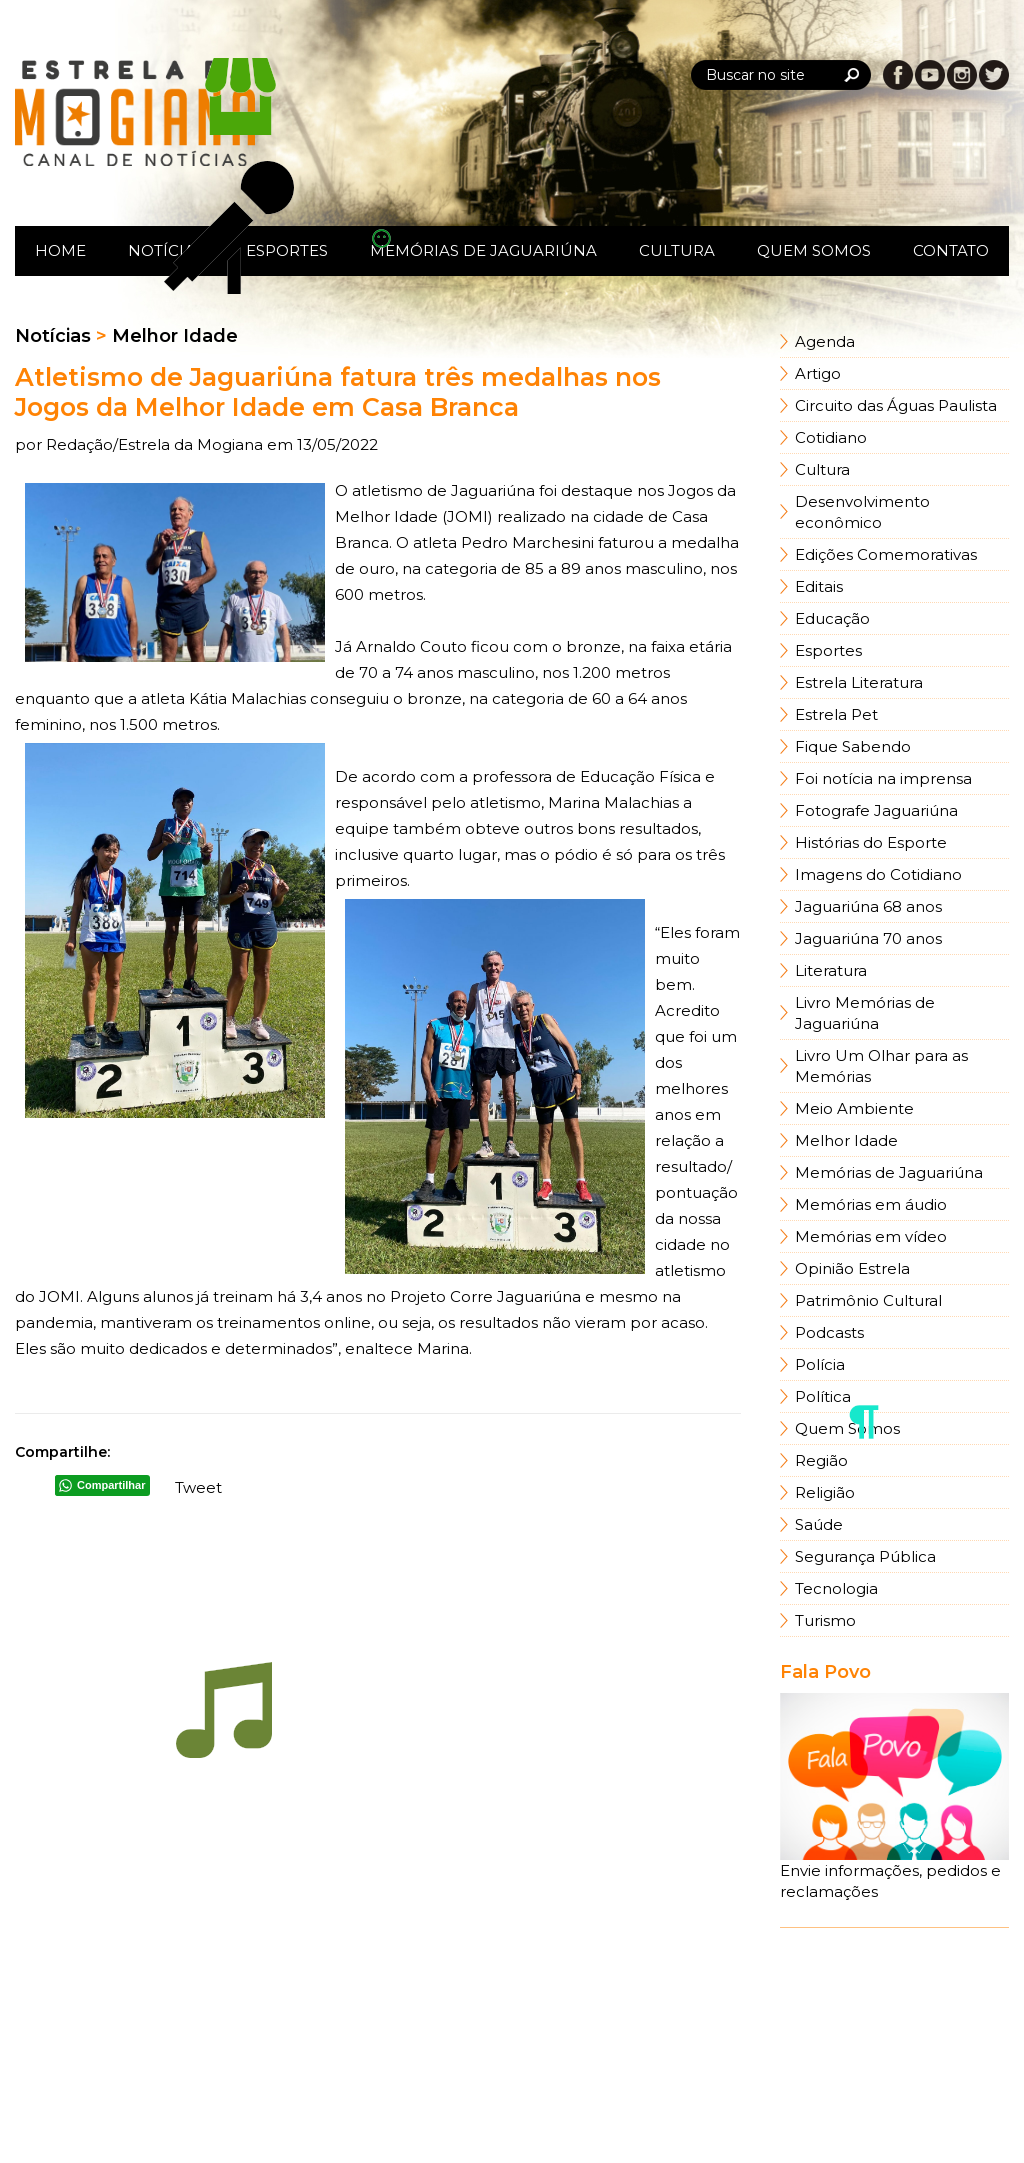 The height and width of the screenshot is (2163, 1024). I want to click on toggle paragraph formatting options, so click(864, 1422).